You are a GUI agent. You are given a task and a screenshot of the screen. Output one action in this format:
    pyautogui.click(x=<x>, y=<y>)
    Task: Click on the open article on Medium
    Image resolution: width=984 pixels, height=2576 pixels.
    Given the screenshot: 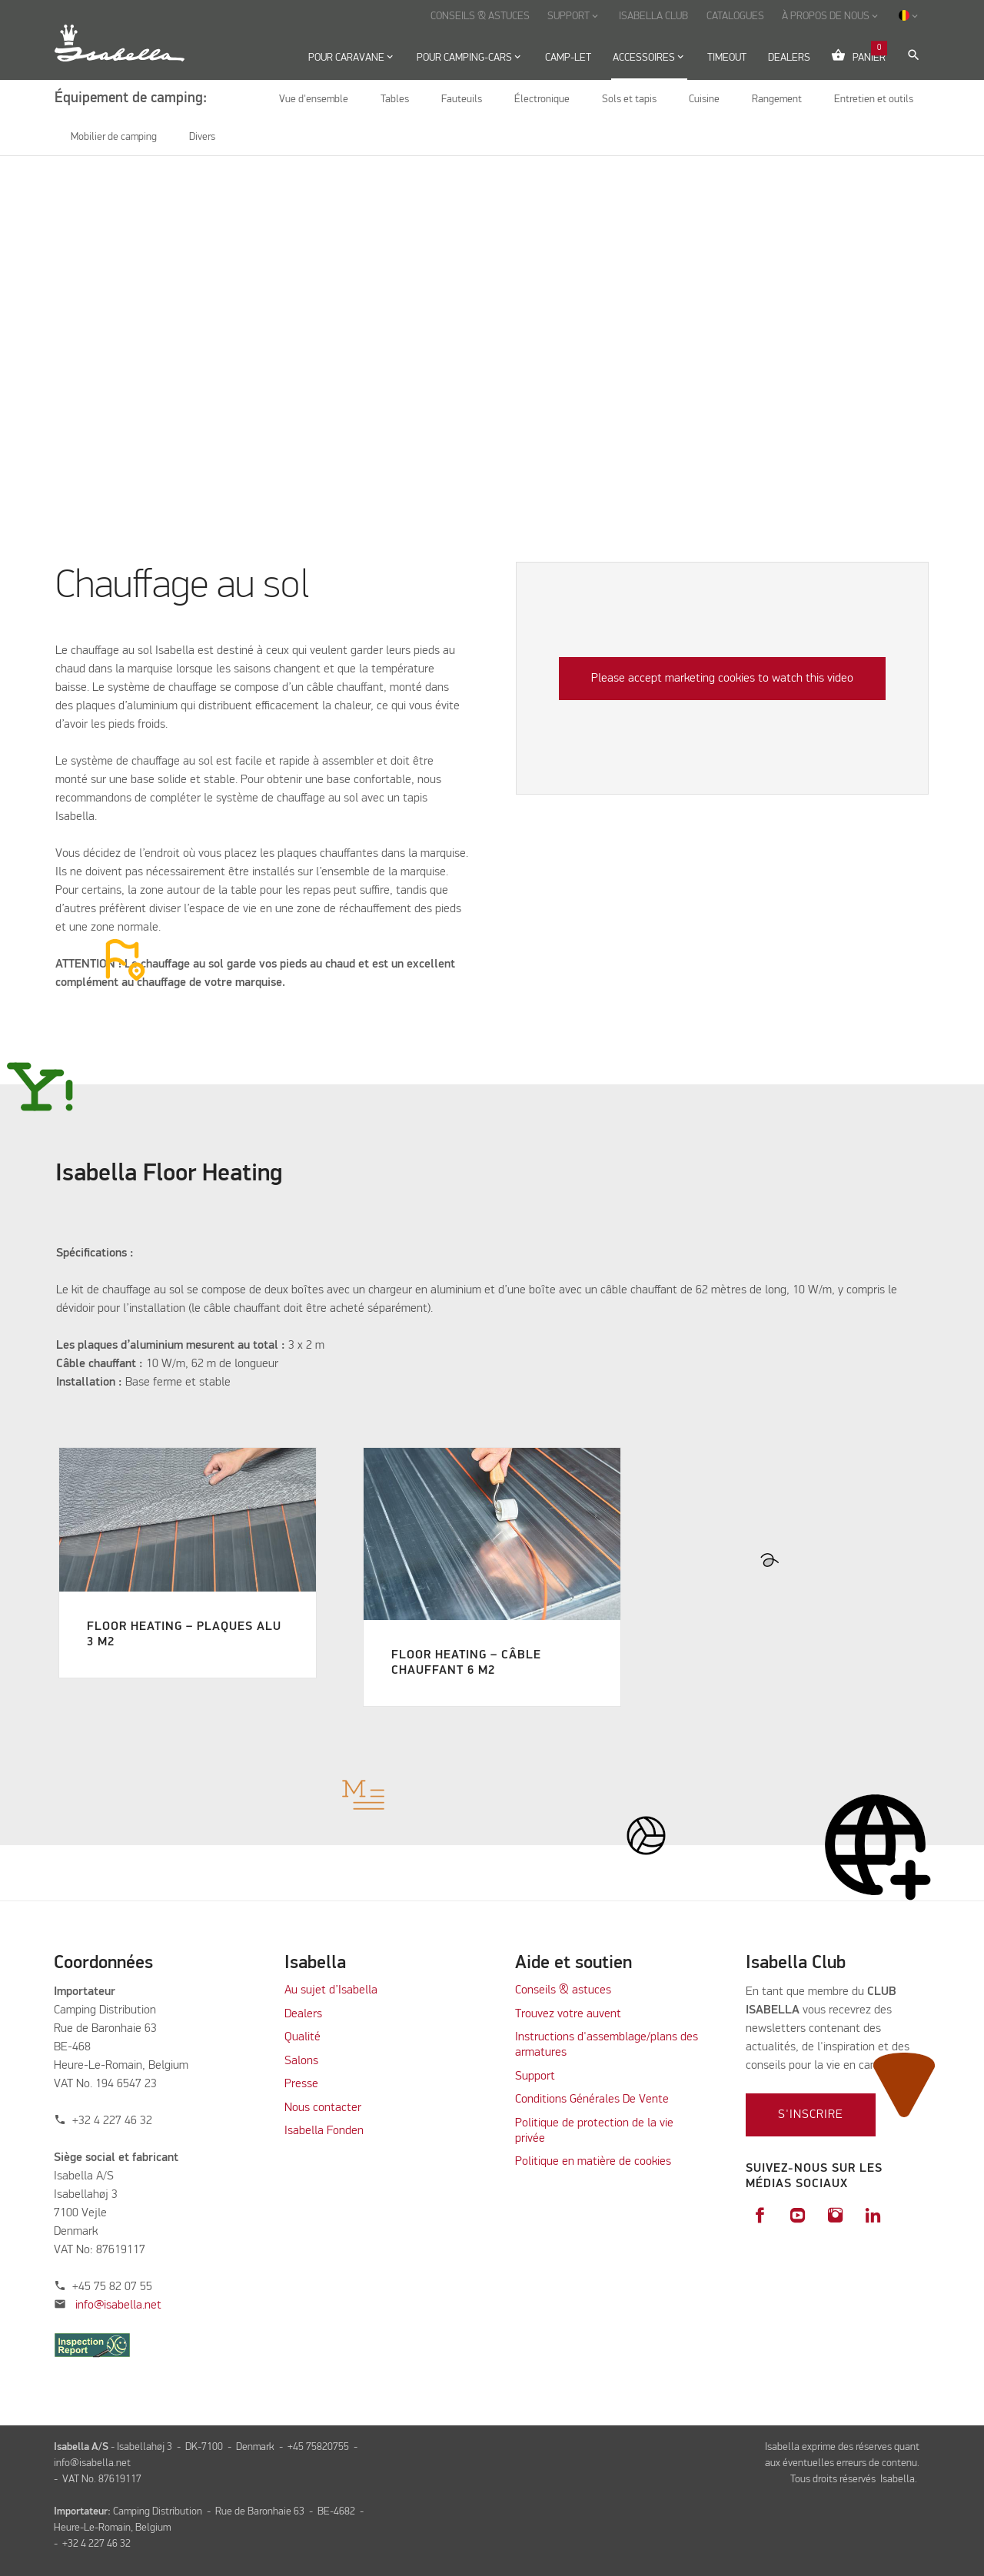 What is the action you would take?
    pyautogui.click(x=363, y=1794)
    